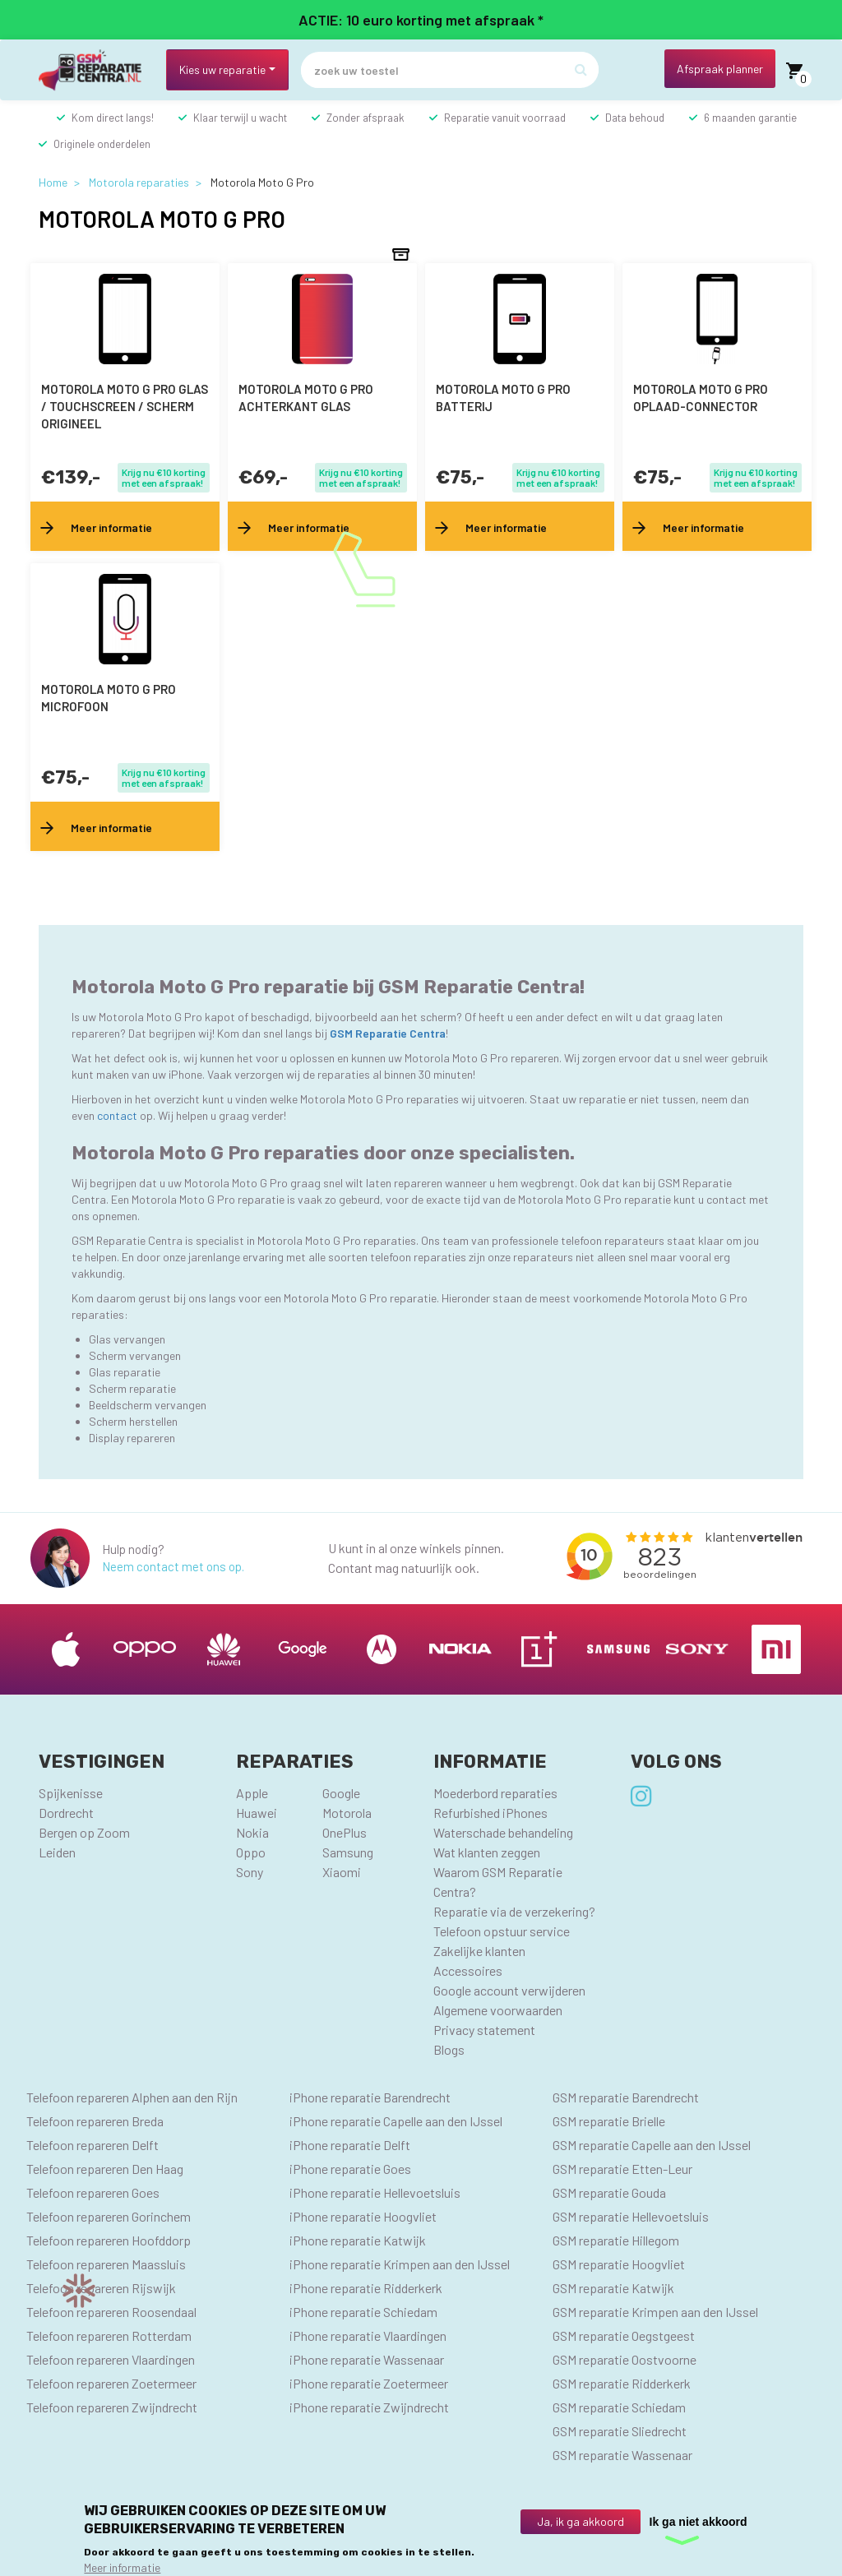  Describe the element at coordinates (79, 2291) in the screenshot. I see `connect to Snowflake data platform` at that location.